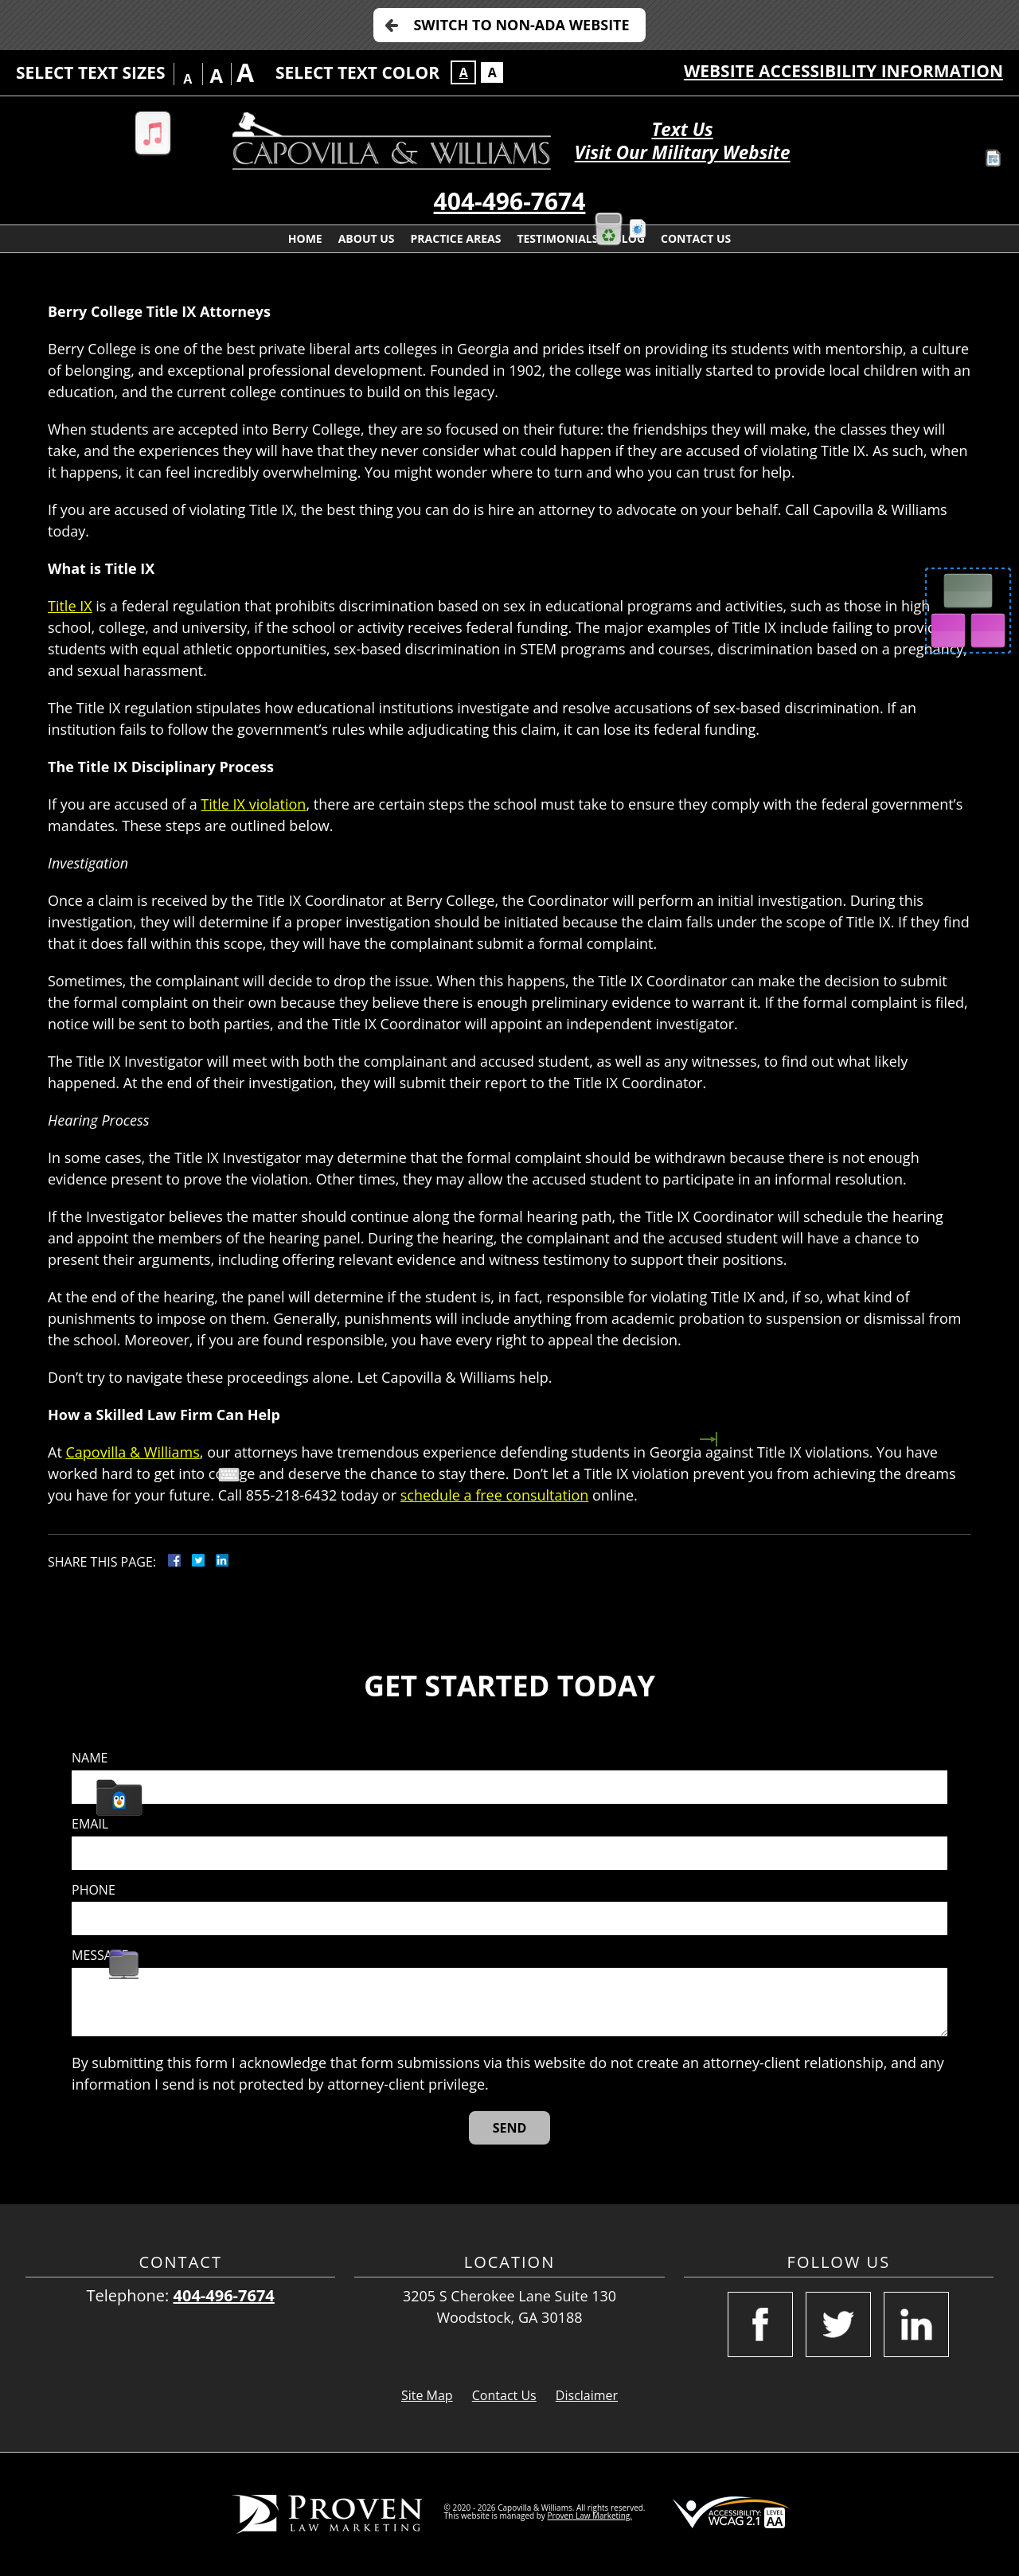  I want to click on jump to the last item in a list, so click(709, 1439).